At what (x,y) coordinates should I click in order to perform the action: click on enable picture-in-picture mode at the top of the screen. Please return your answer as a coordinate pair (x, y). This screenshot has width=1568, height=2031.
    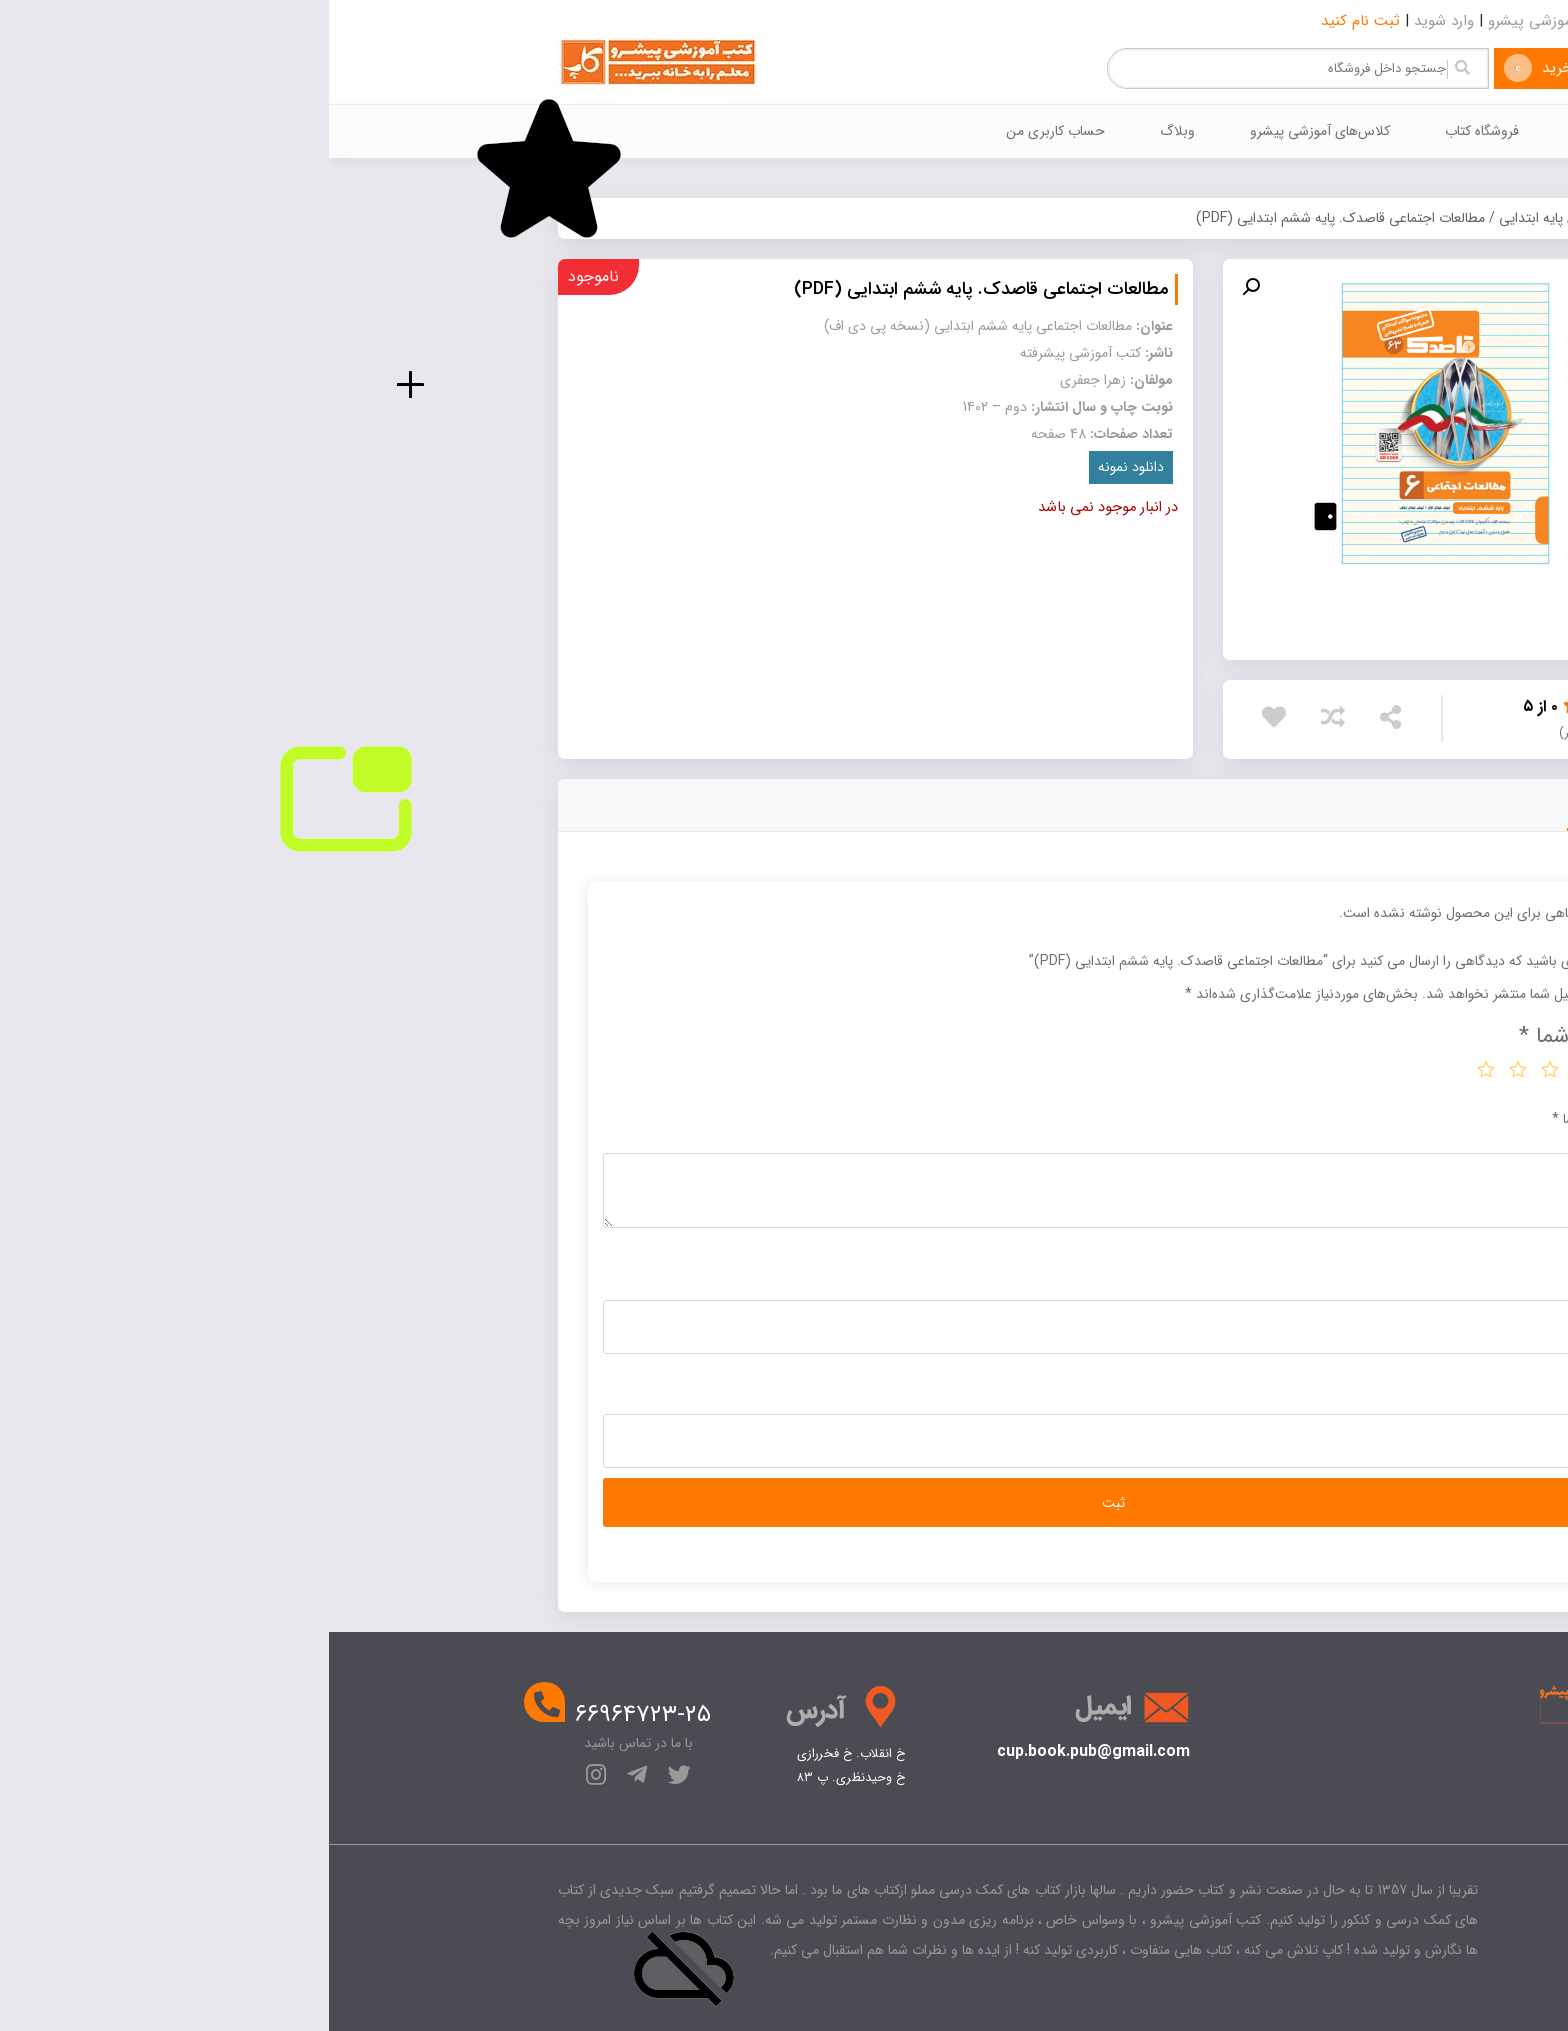
    Looking at the image, I should click on (346, 799).